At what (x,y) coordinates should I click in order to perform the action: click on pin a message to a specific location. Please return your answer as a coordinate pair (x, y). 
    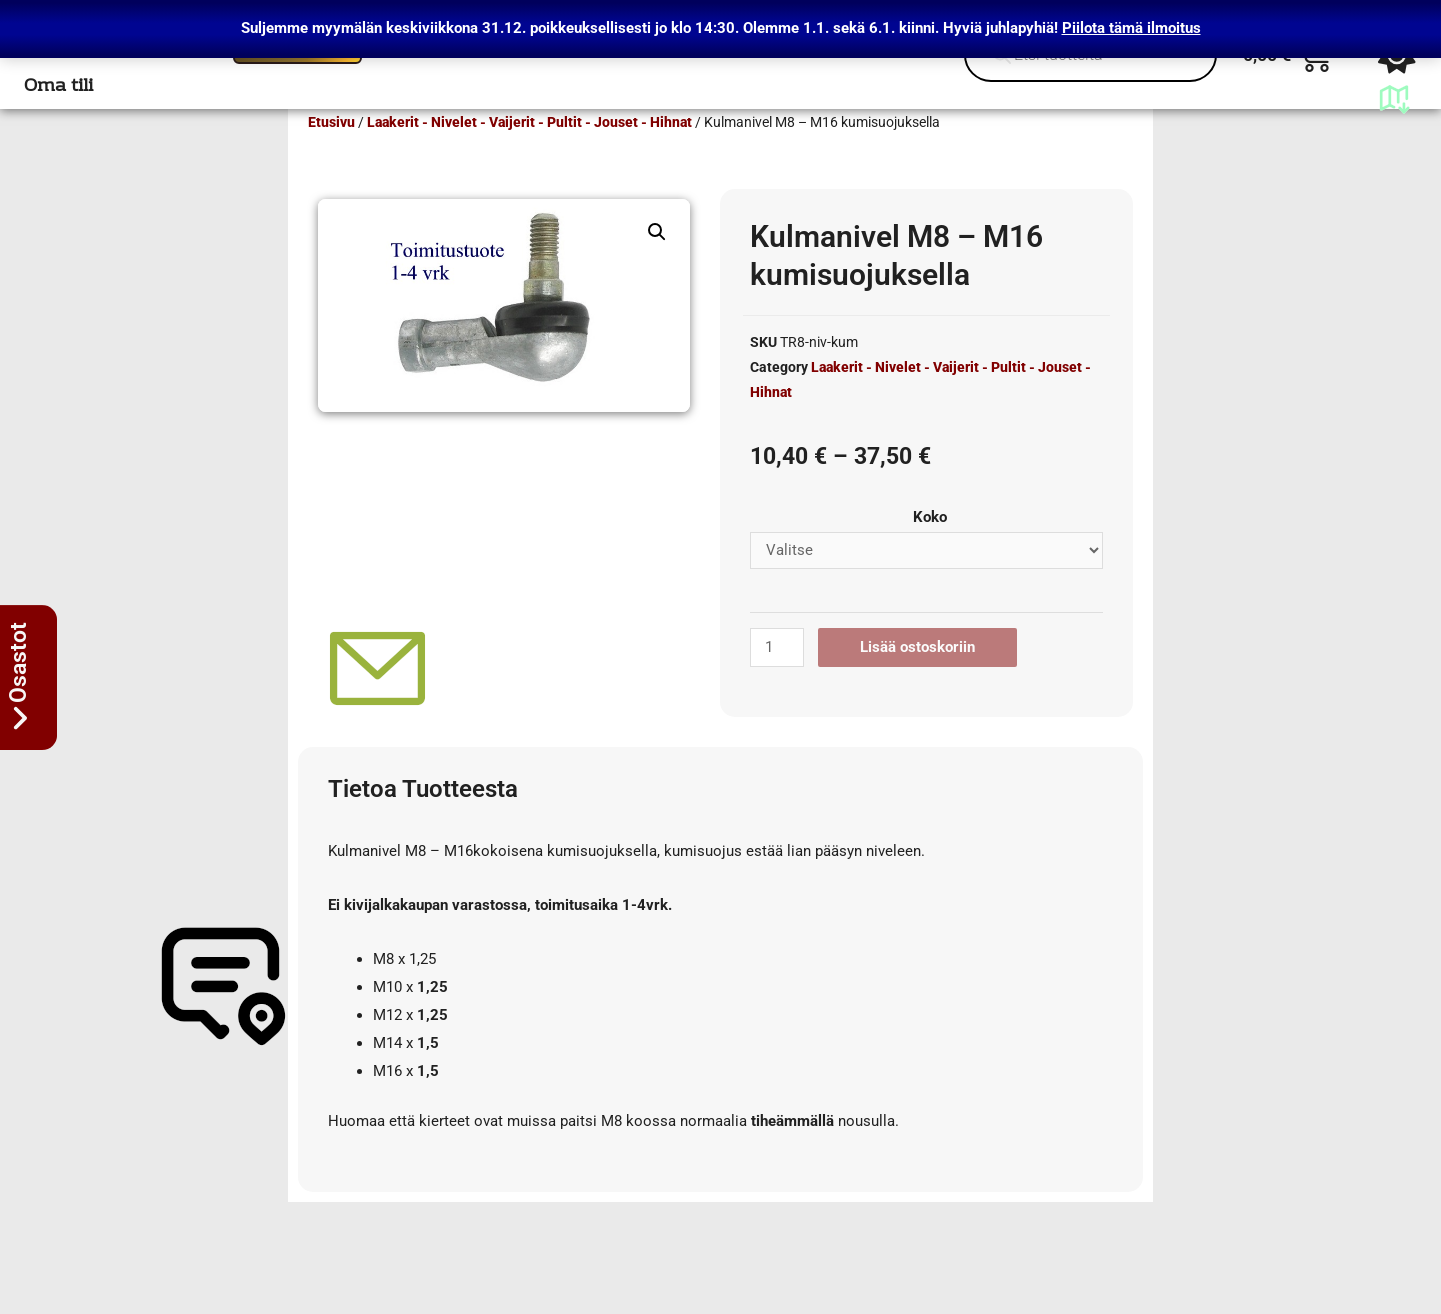
    Looking at the image, I should click on (220, 980).